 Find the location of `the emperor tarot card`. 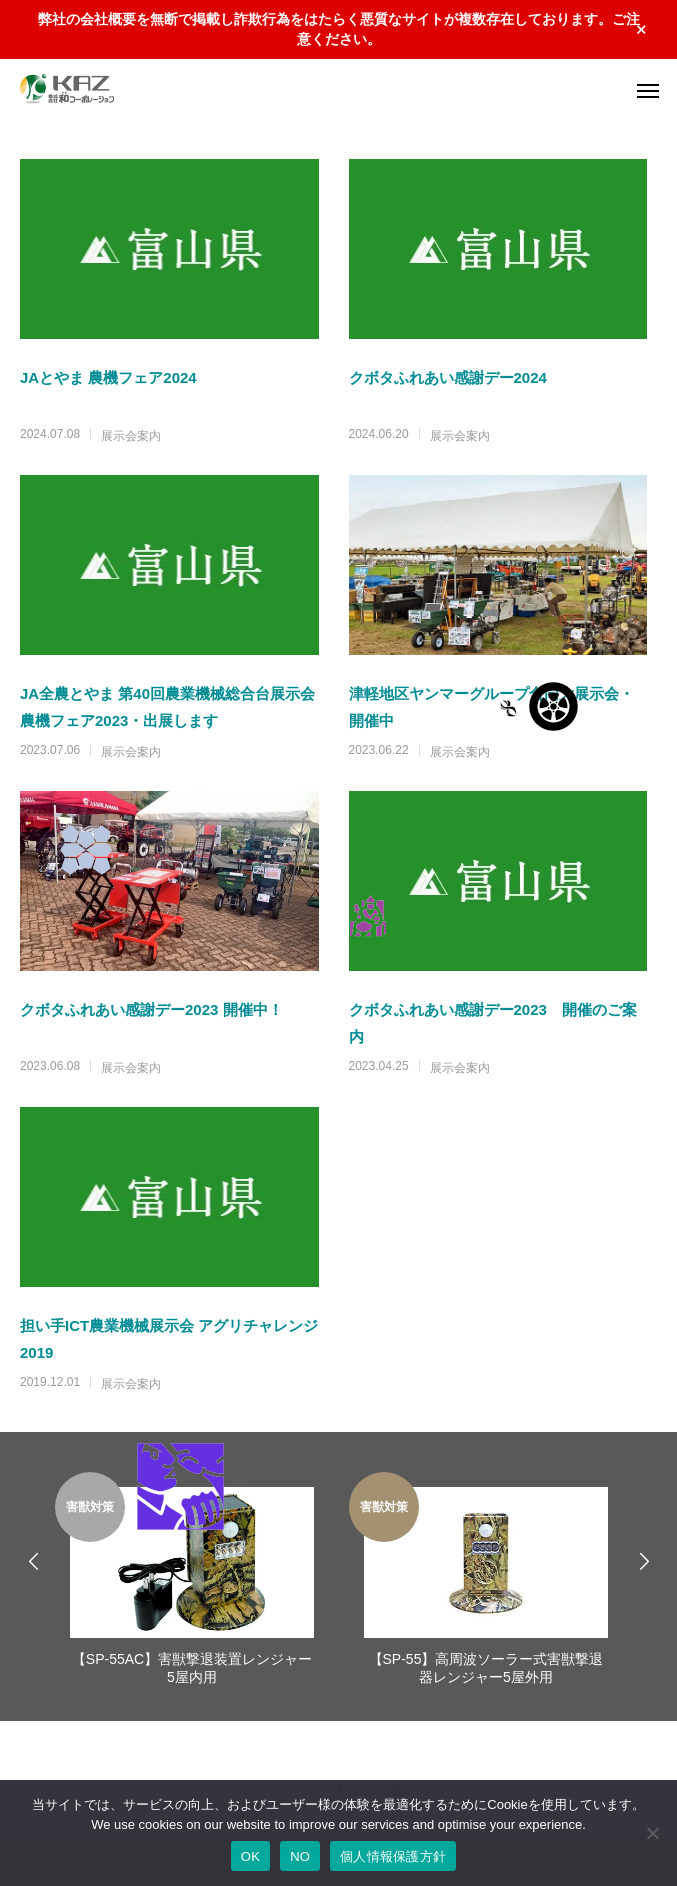

the emperor tarot card is located at coordinates (368, 916).